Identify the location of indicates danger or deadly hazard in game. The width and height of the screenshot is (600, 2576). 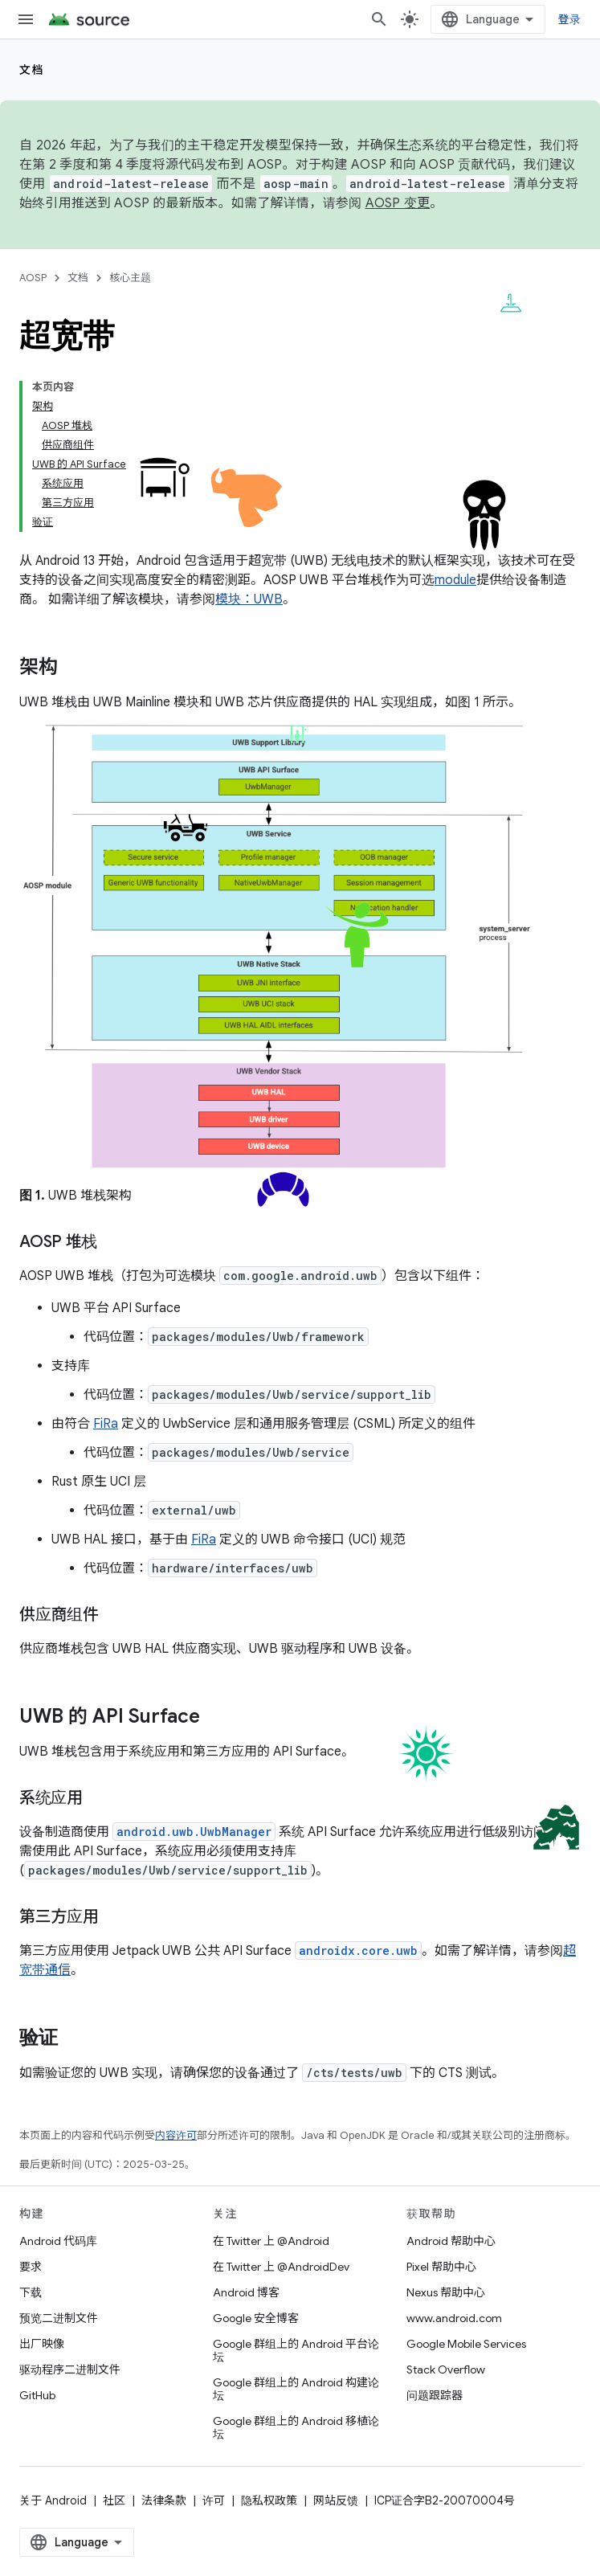
(484, 515).